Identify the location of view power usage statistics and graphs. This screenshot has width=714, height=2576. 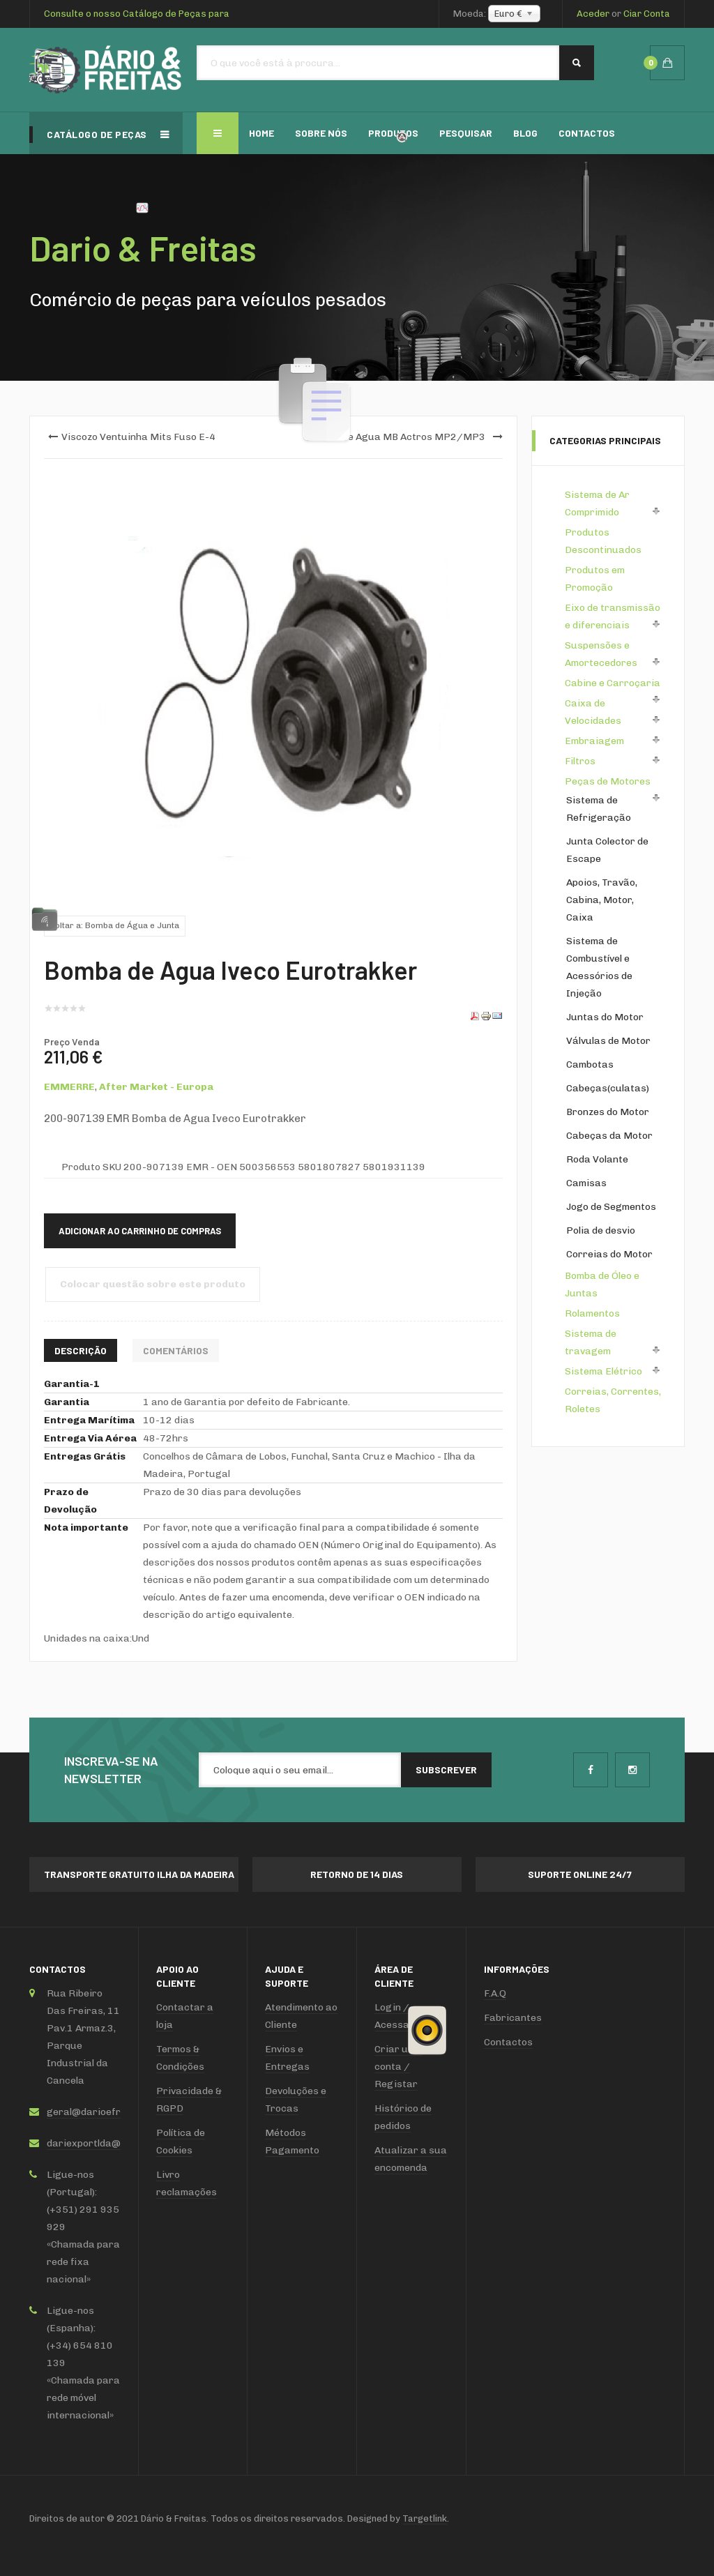
(142, 208).